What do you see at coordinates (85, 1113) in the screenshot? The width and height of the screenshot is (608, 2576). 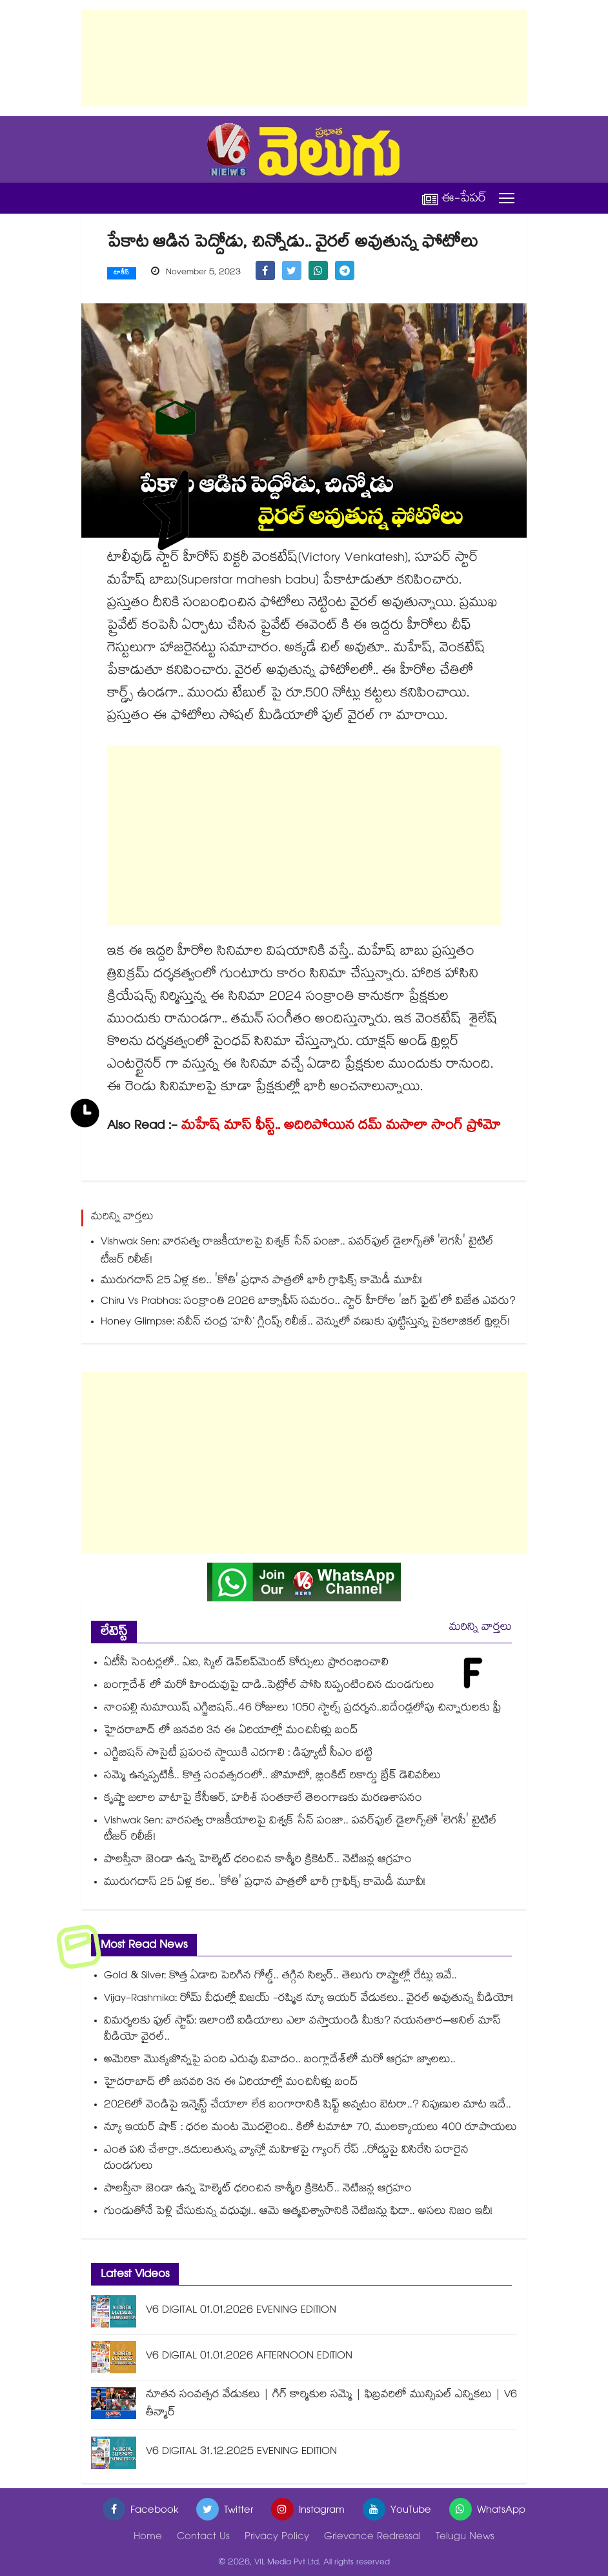 I see `view current time` at bounding box center [85, 1113].